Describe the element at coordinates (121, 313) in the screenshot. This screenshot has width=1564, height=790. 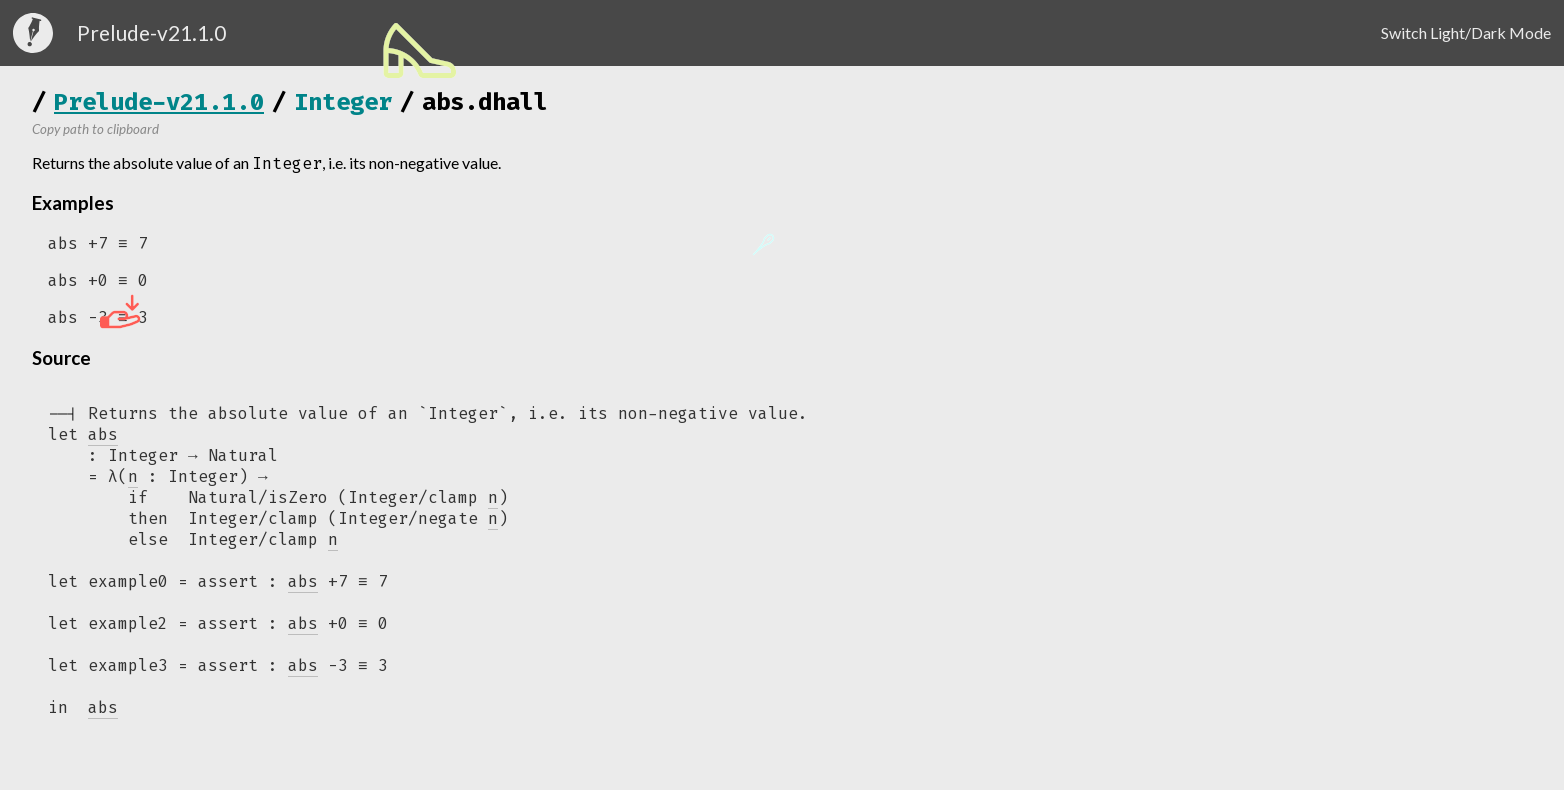
I see `receive or accept an incoming item` at that location.